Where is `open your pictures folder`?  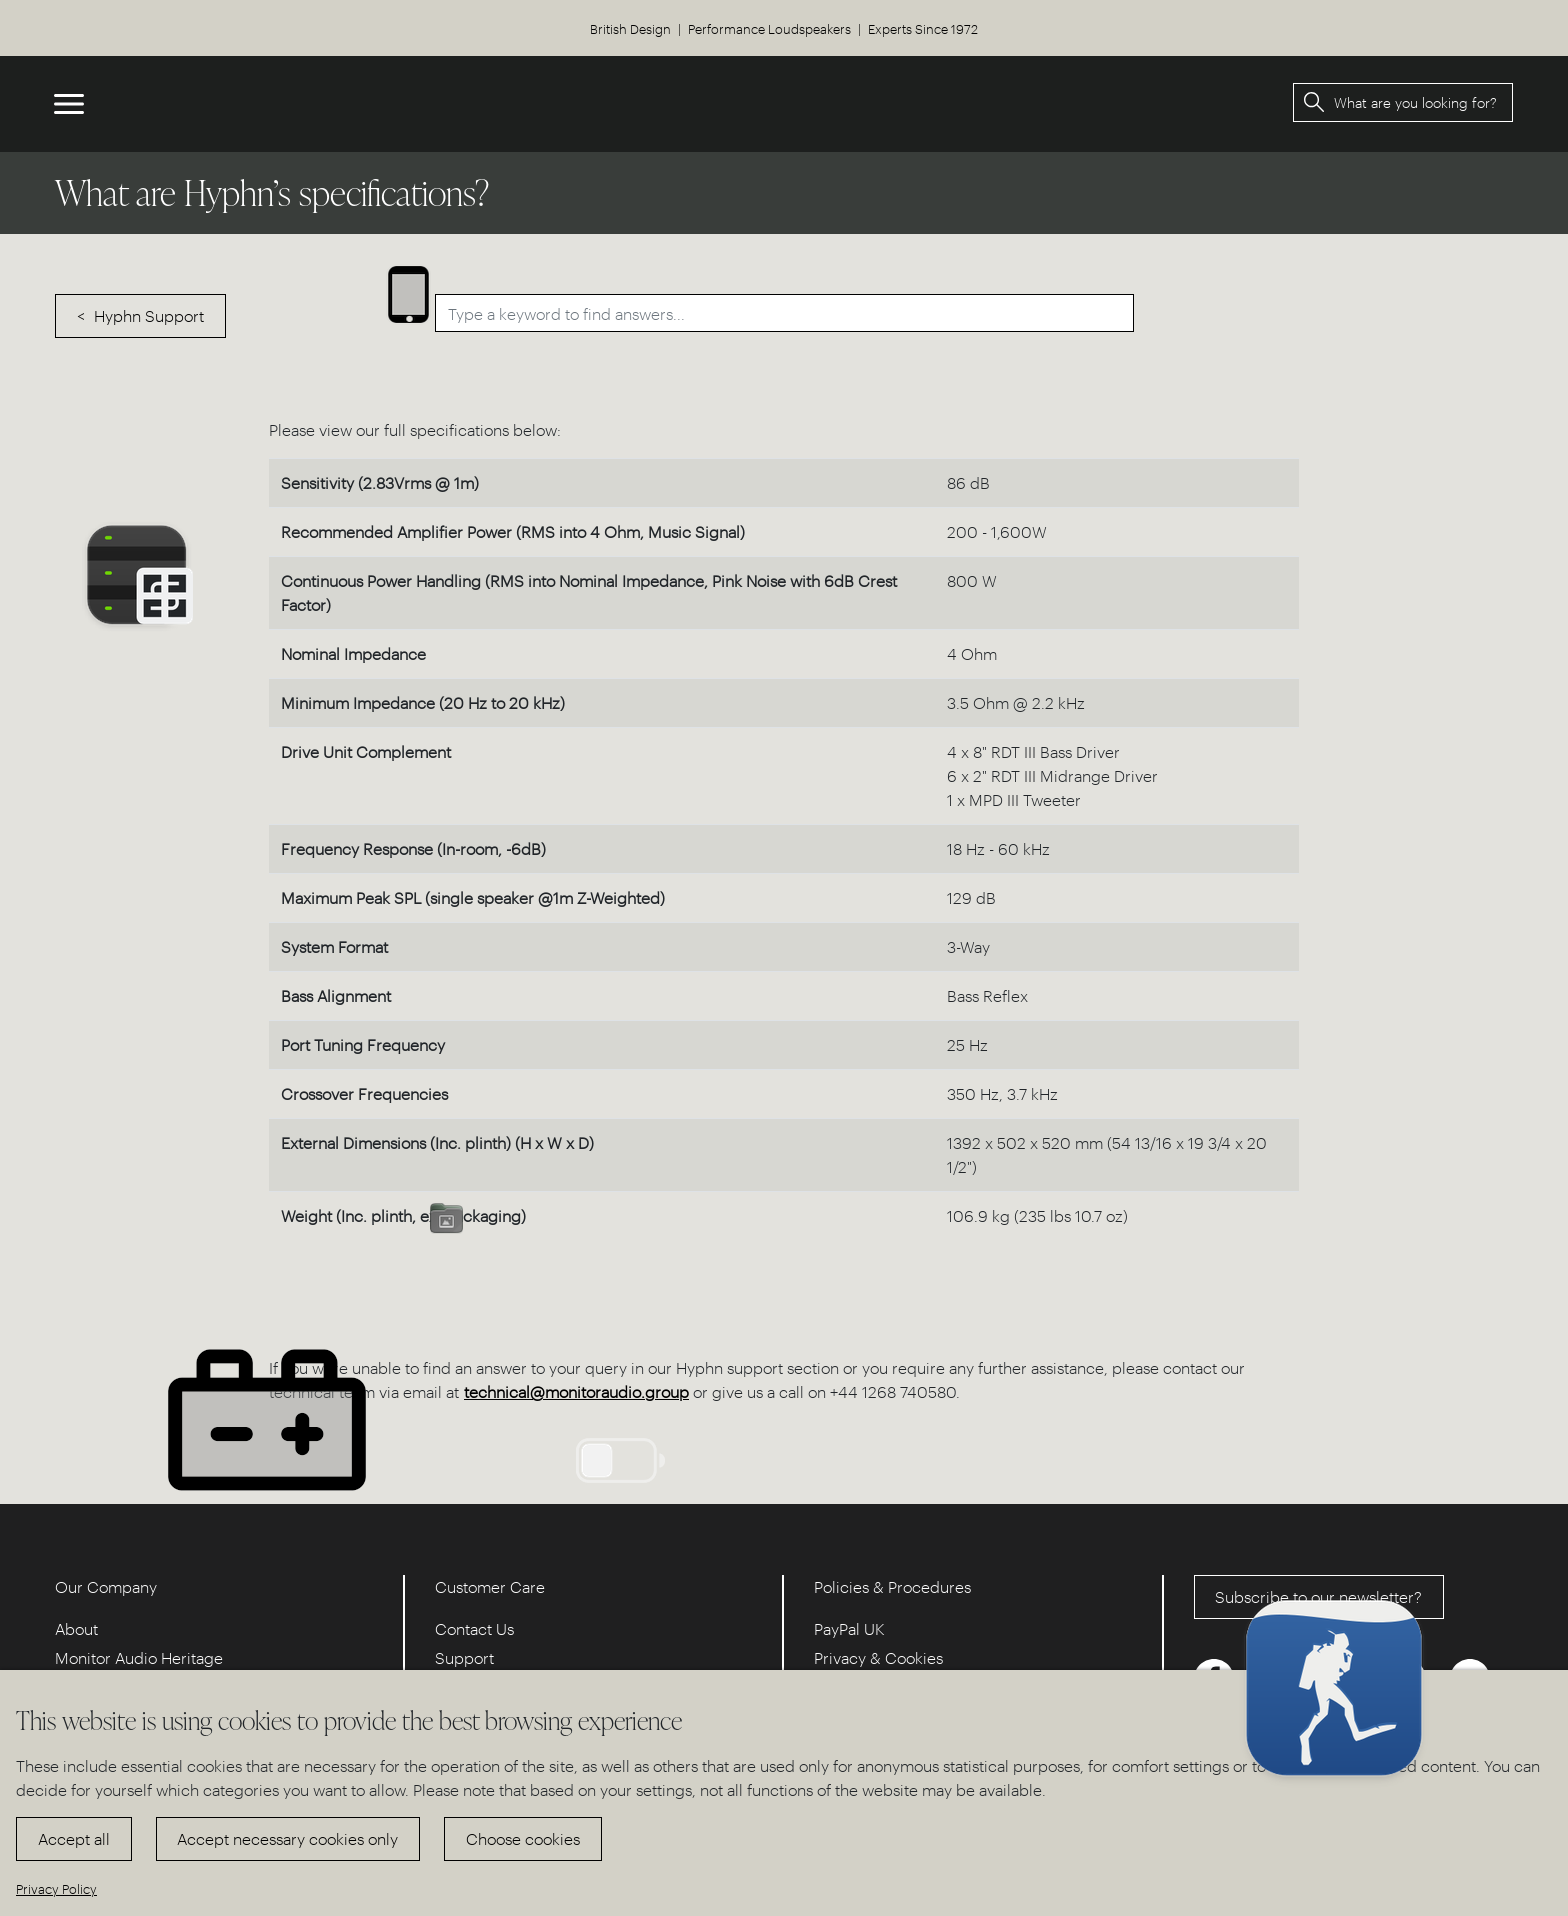
open your pictures folder is located at coordinates (446, 1217).